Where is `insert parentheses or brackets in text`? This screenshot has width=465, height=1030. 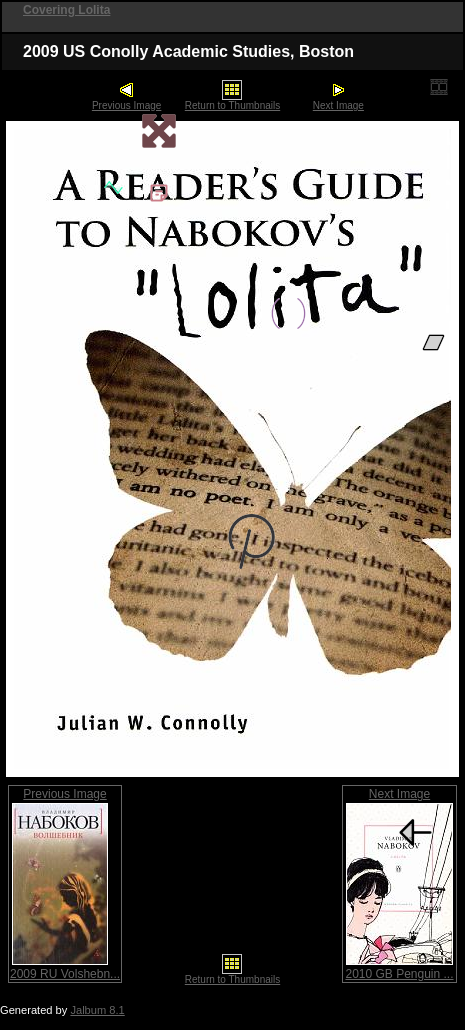 insert parentheses or brackets in text is located at coordinates (288, 313).